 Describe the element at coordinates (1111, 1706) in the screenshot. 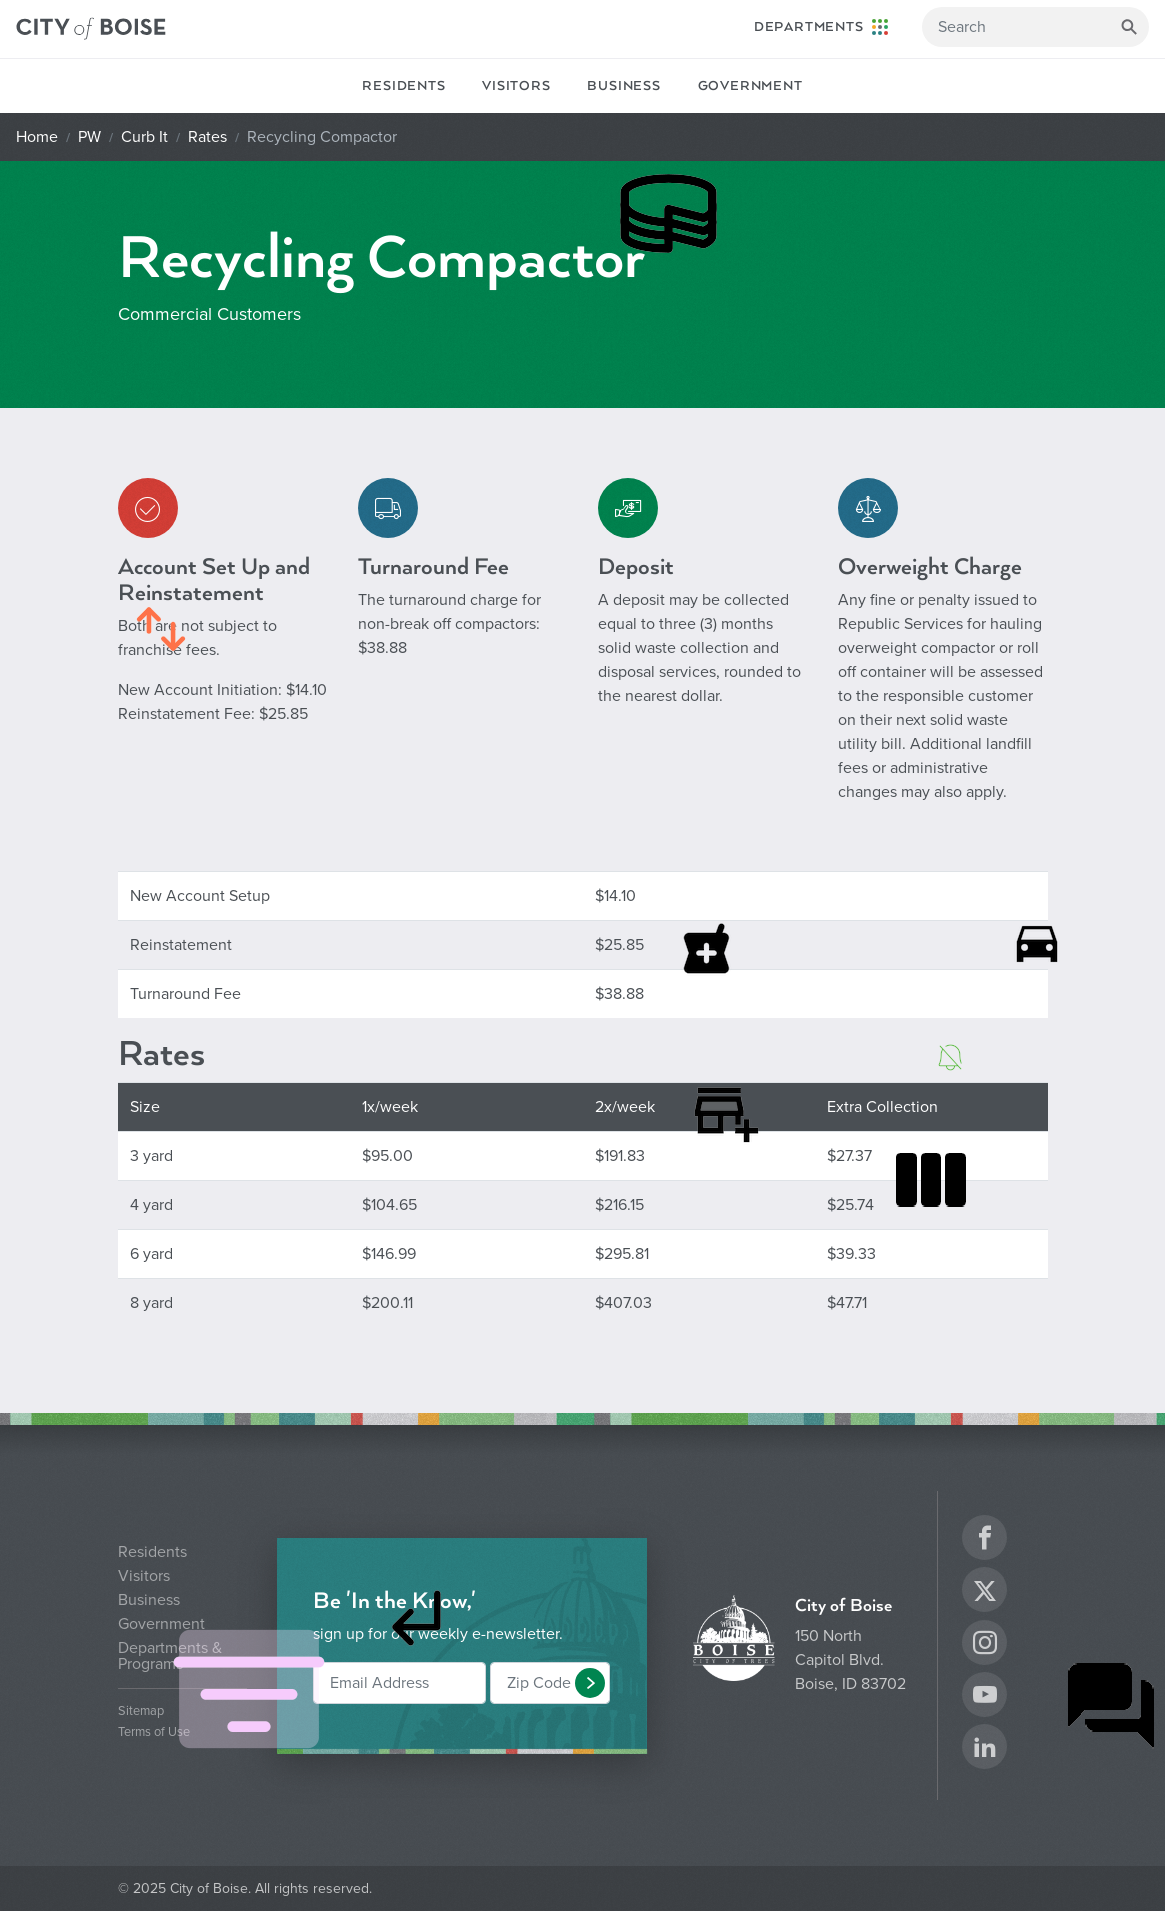

I see `open discussion forum or group chat` at that location.